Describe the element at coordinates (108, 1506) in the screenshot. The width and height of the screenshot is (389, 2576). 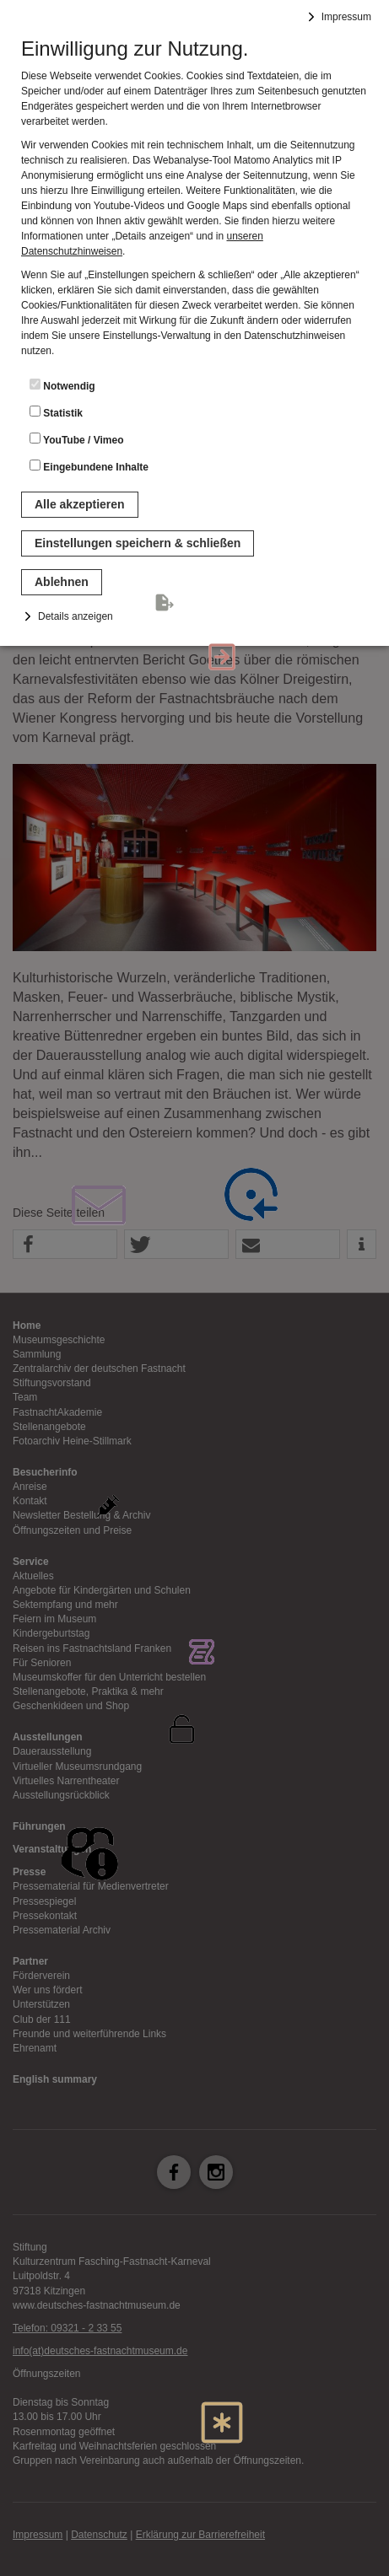
I see `access vaccination or medical records` at that location.